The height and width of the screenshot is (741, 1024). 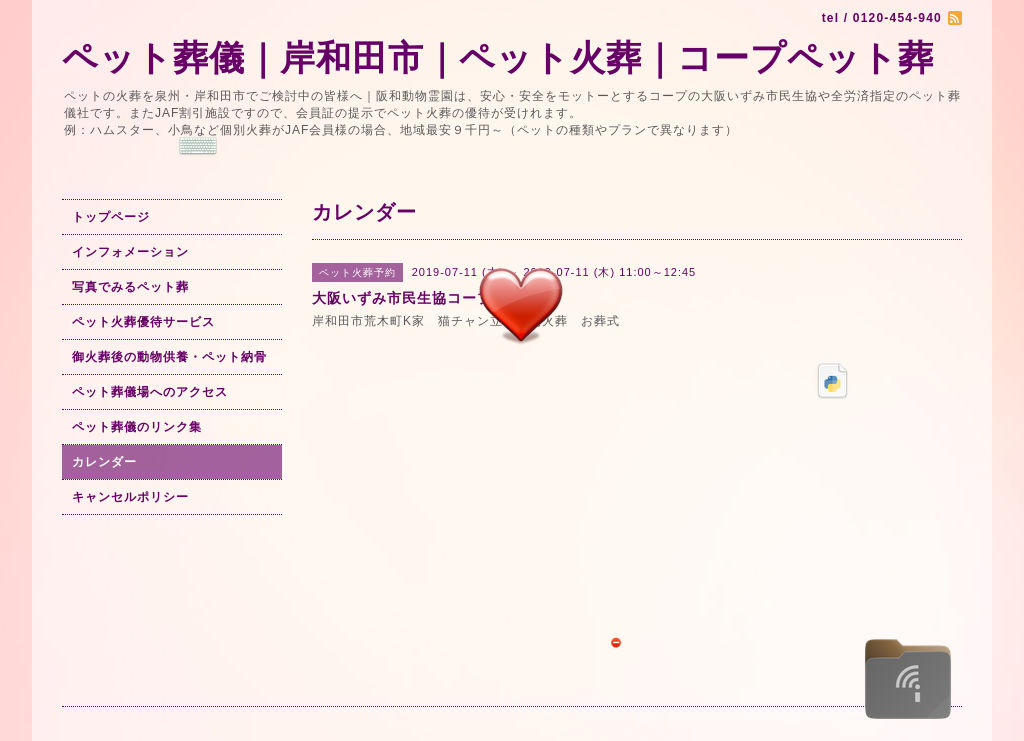 I want to click on open insync cloud sync folder, so click(x=908, y=679).